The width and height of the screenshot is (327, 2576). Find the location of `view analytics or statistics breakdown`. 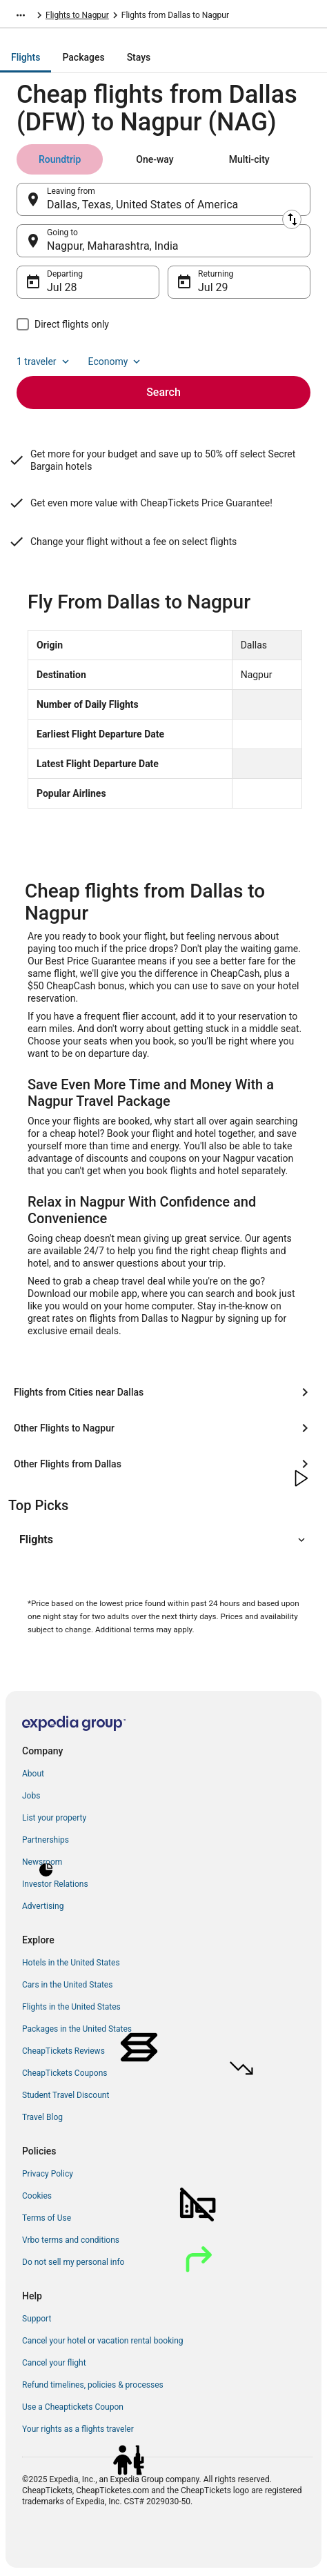

view analytics or statistics breakdown is located at coordinates (46, 1870).